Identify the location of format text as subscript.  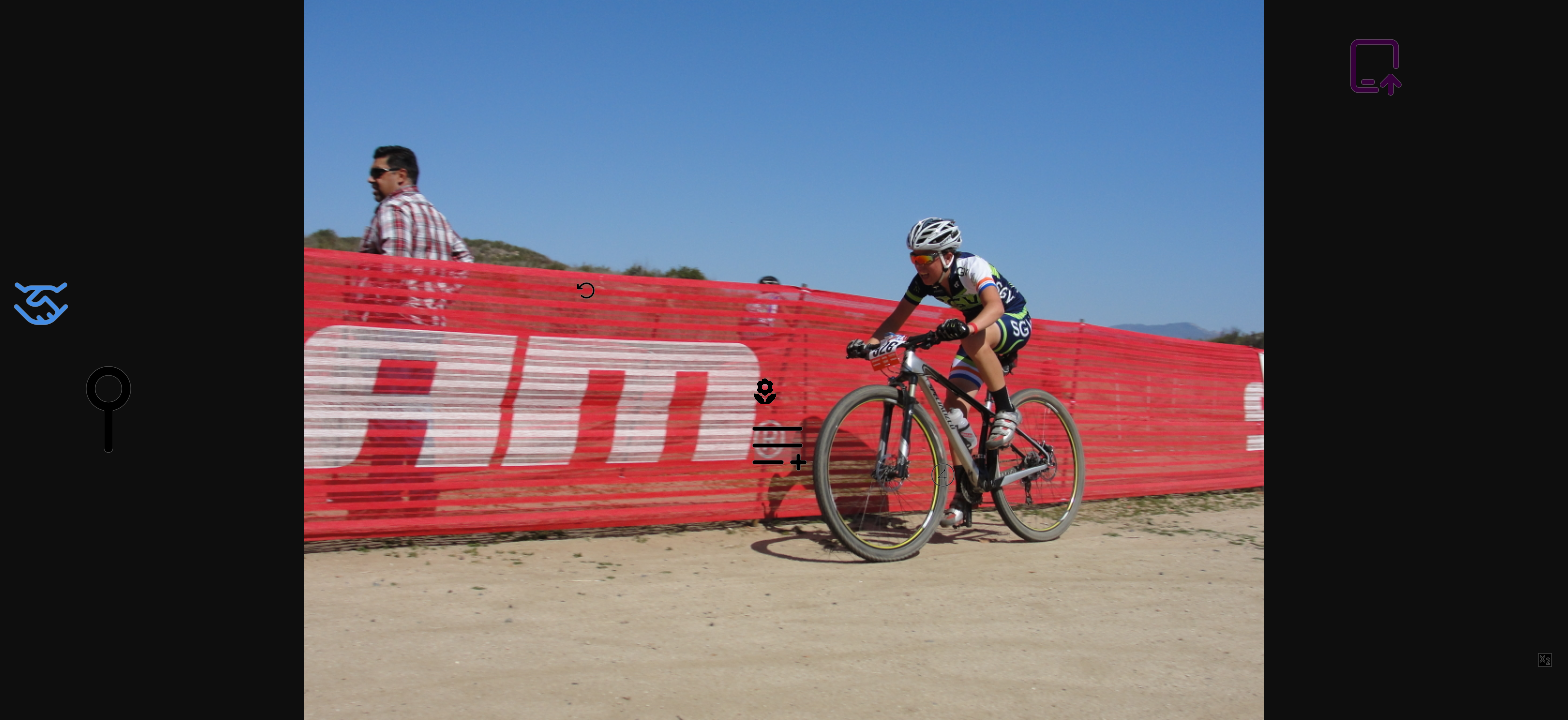
(1545, 660).